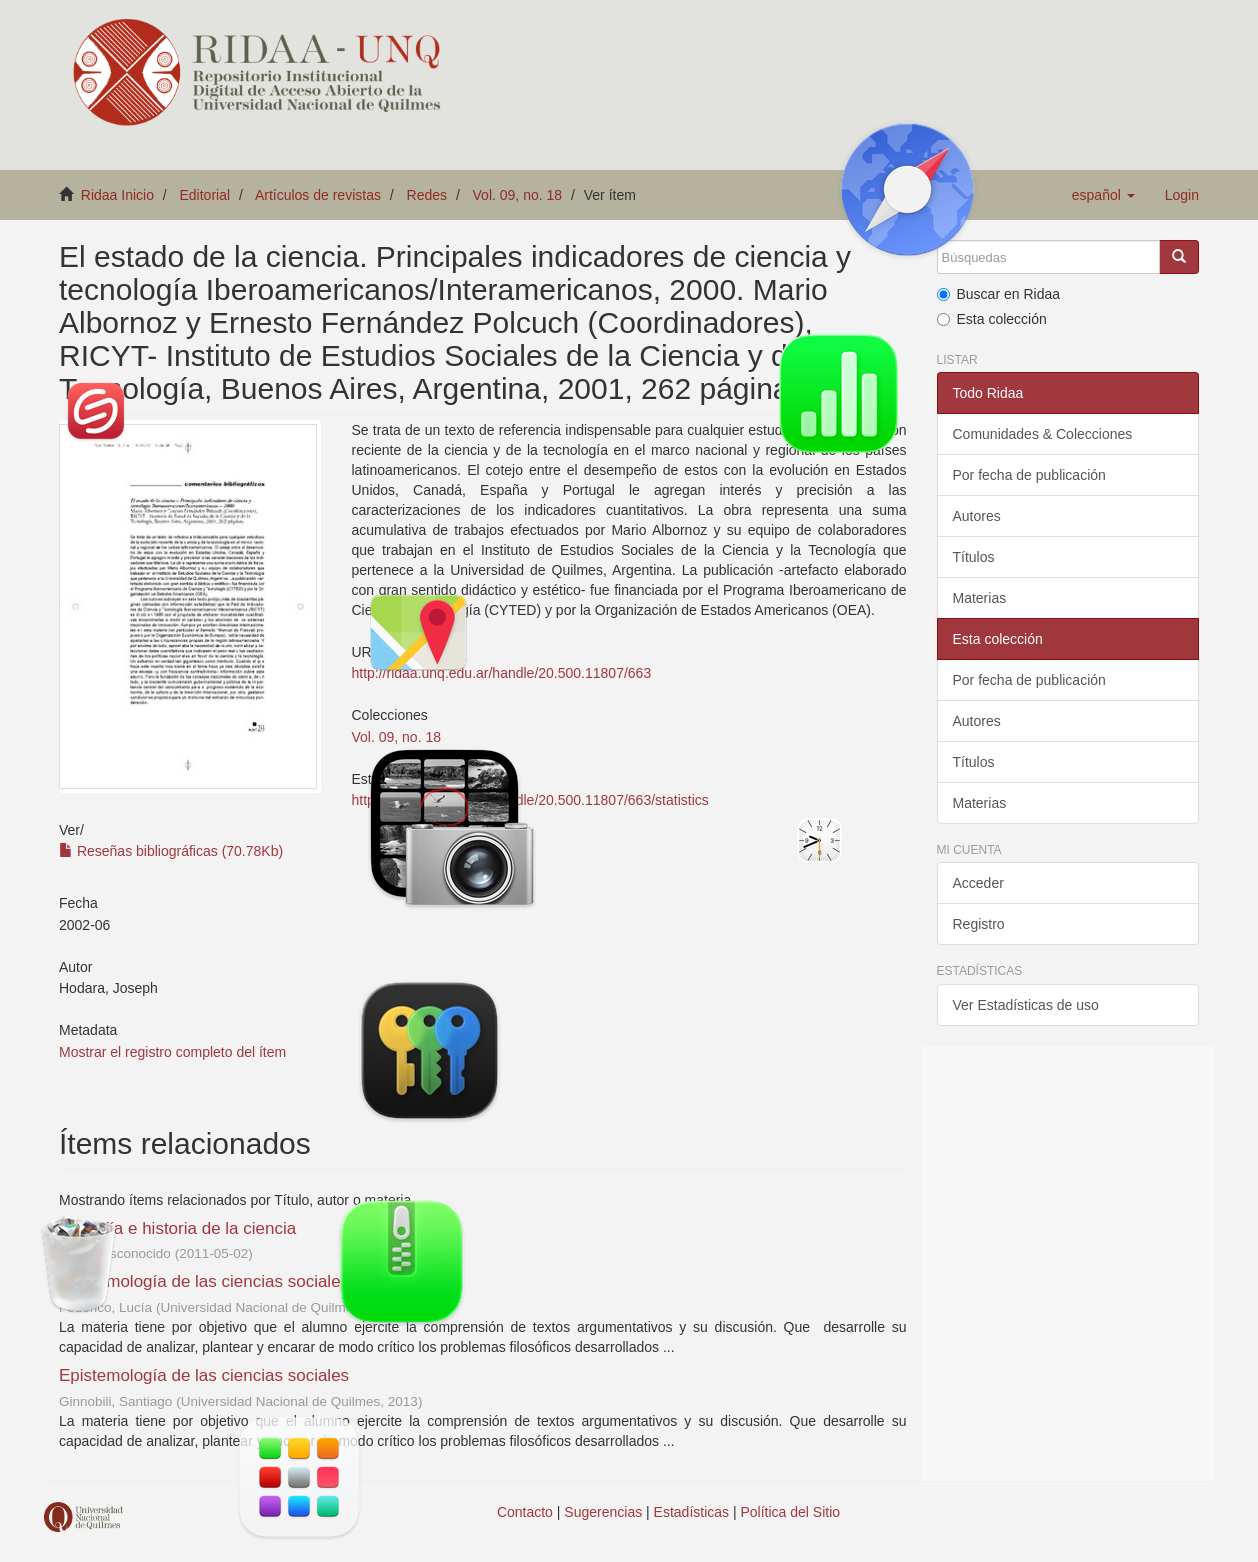 This screenshot has width=1258, height=1562. I want to click on open gnome maps application, so click(418, 632).